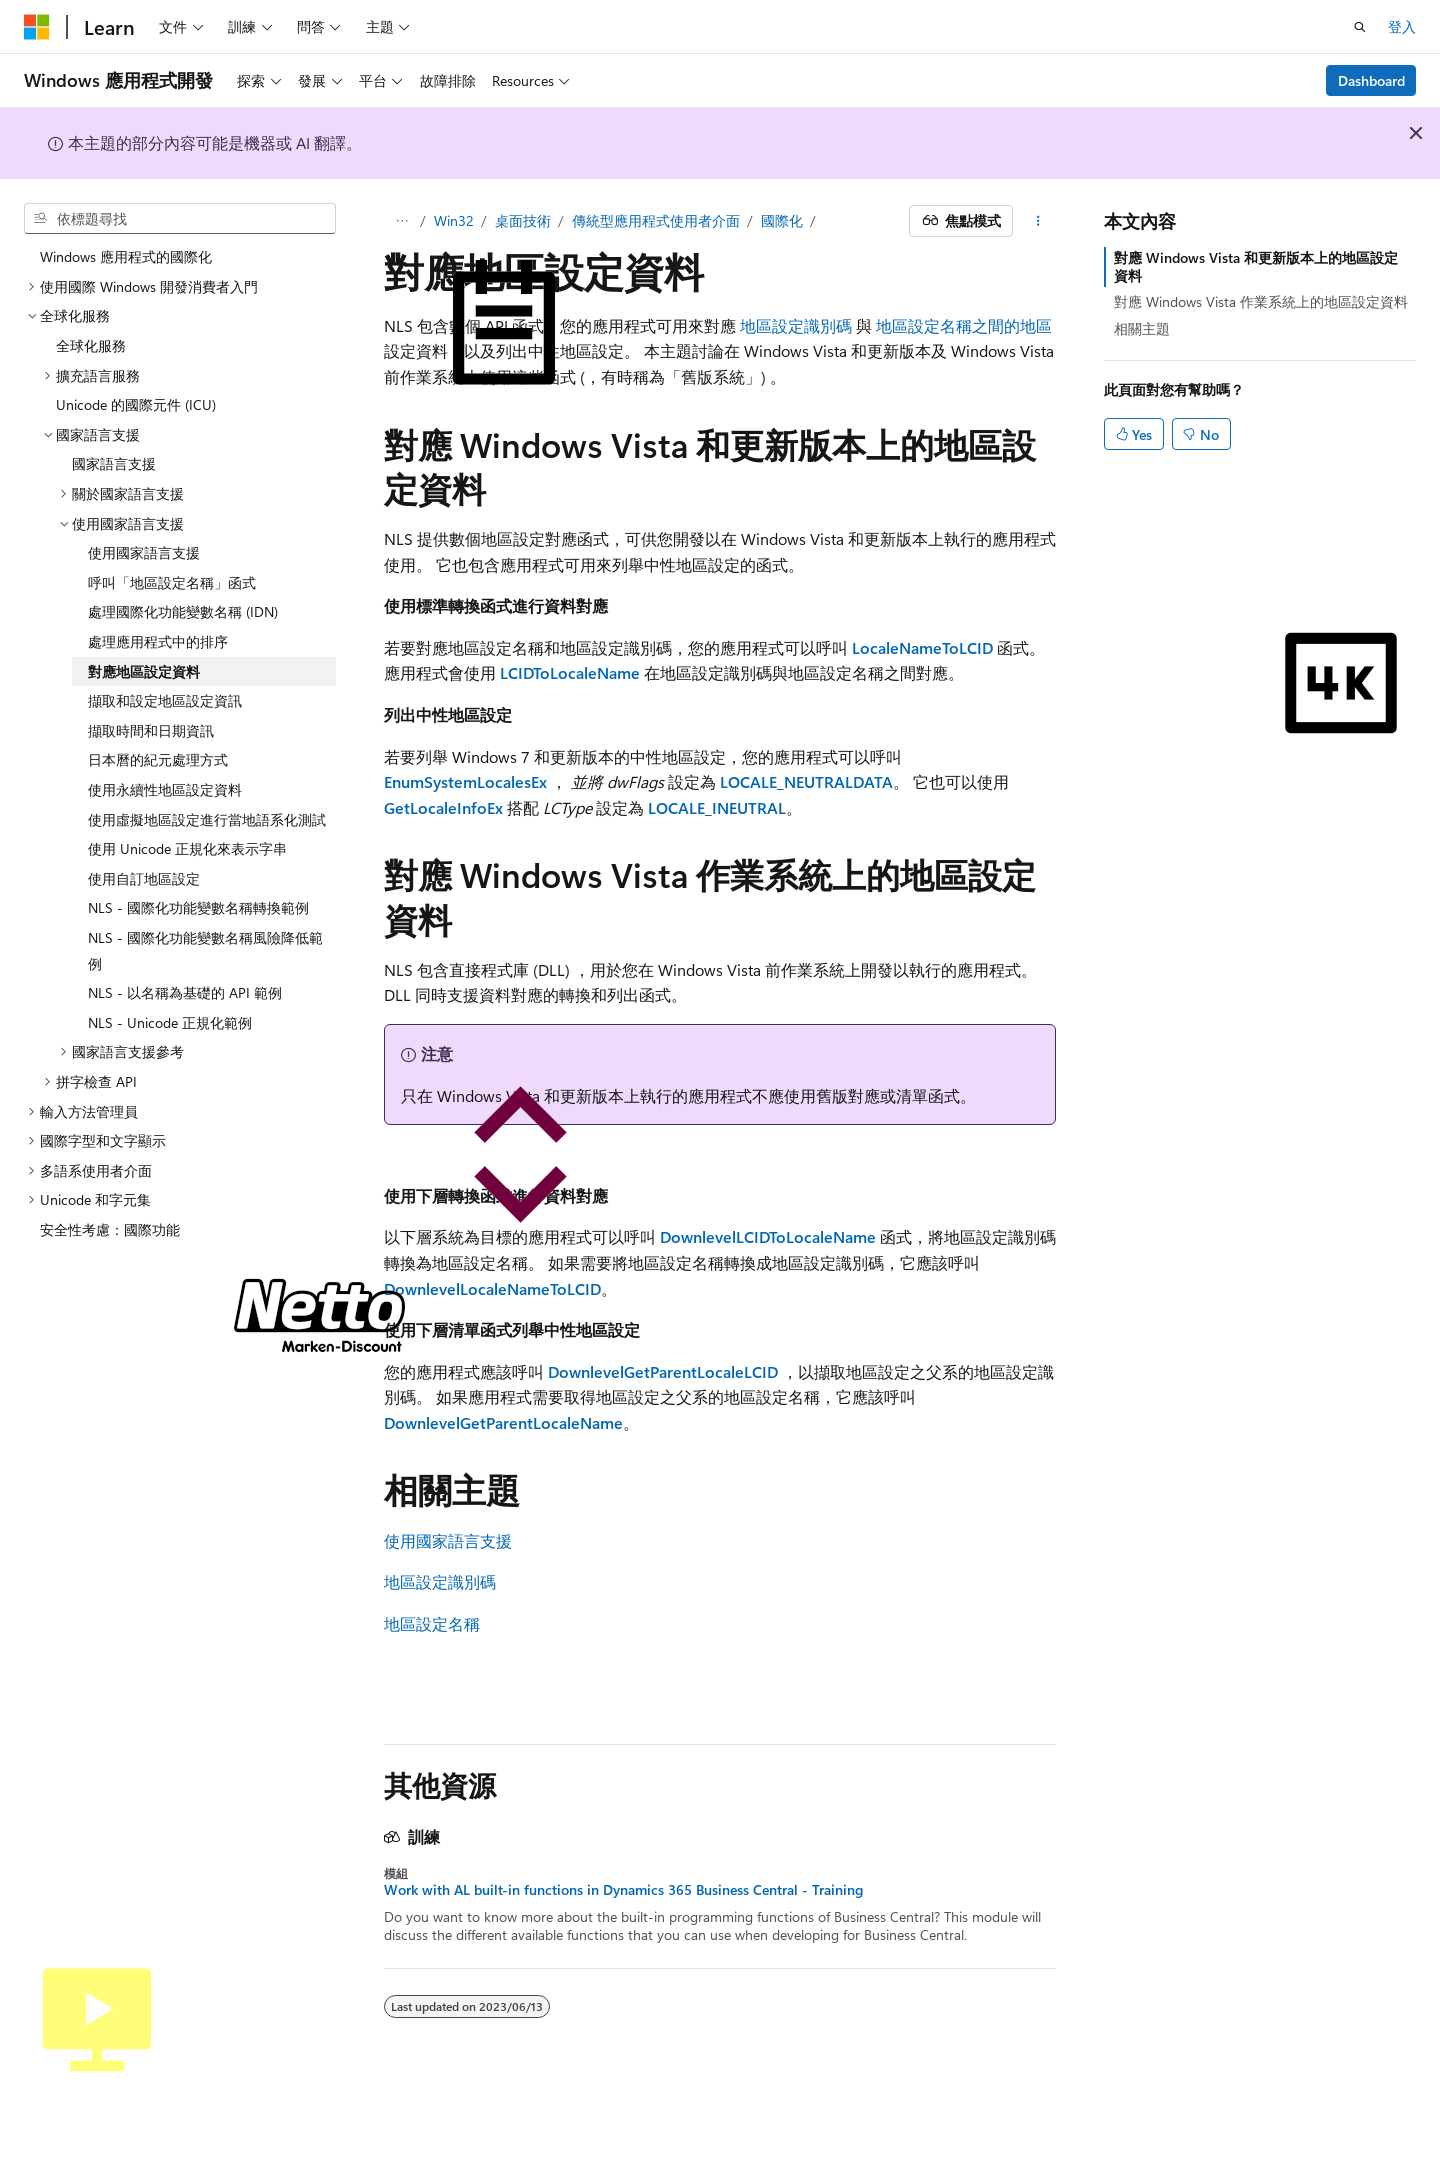 The image size is (1440, 2171). What do you see at coordinates (319, 1315) in the screenshot?
I see `open the Netto Marken-Discount app` at bounding box center [319, 1315].